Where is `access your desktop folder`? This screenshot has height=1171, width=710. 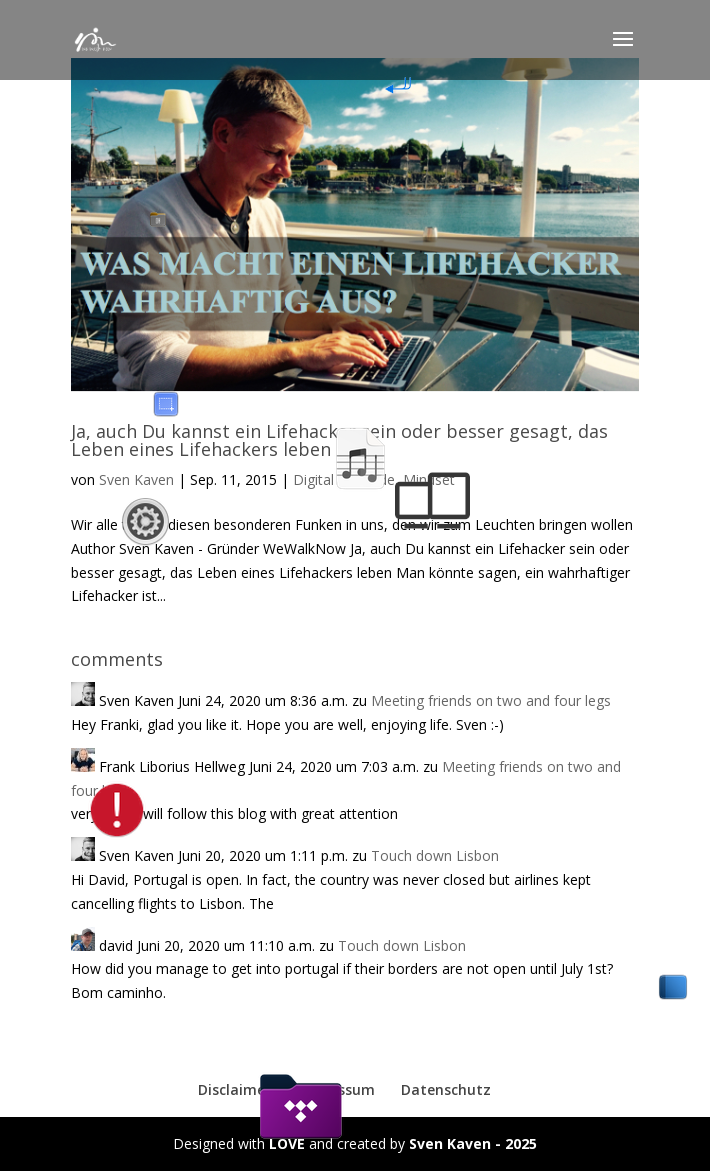 access your desktop folder is located at coordinates (673, 986).